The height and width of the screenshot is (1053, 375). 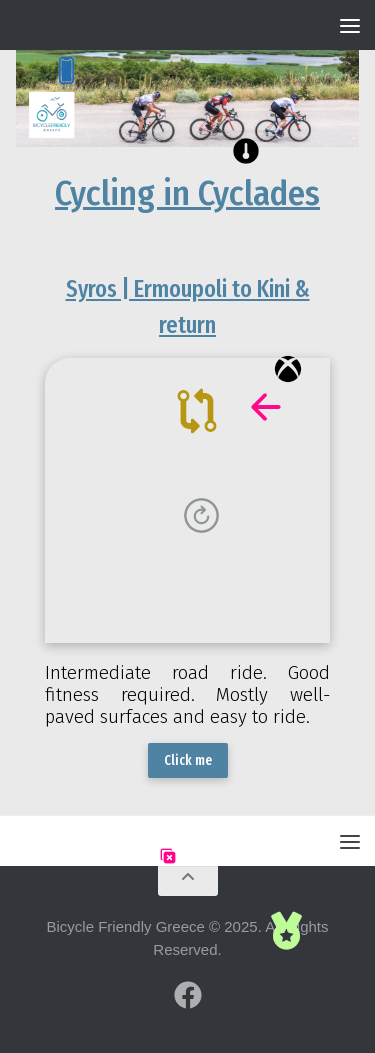 What do you see at coordinates (246, 151) in the screenshot?
I see `view performance or speed metrics` at bounding box center [246, 151].